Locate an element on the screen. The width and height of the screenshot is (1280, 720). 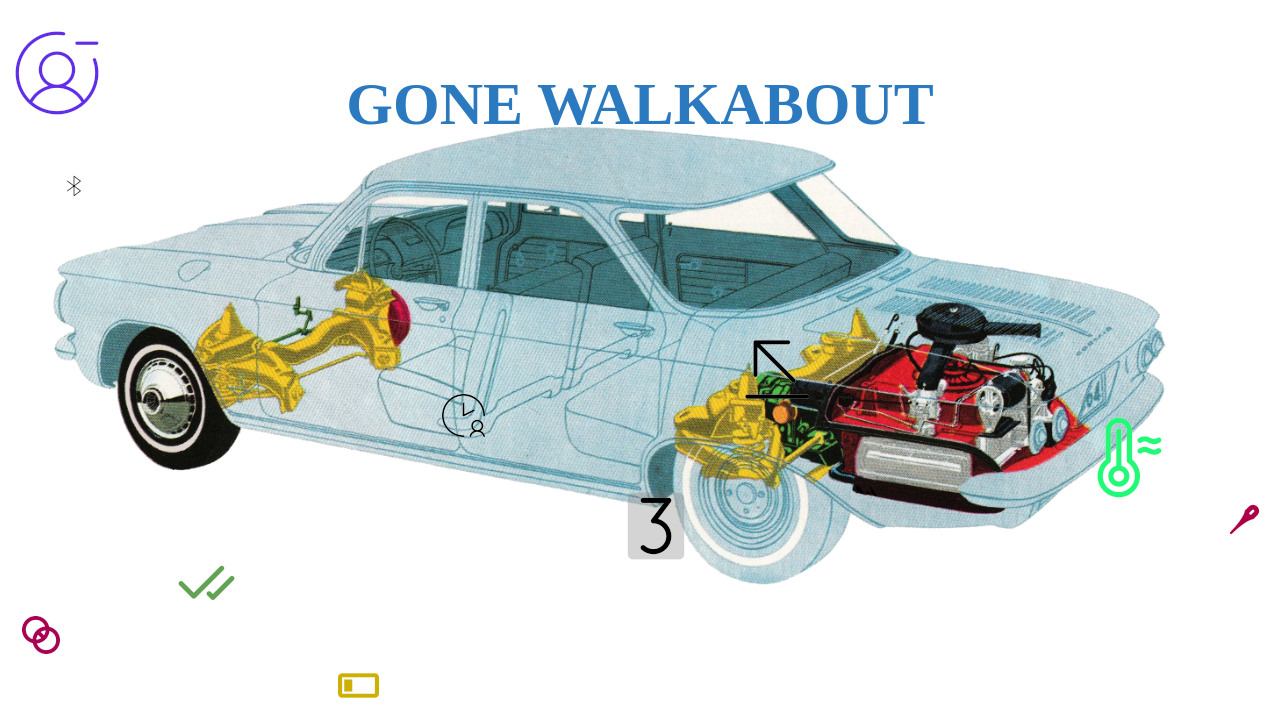
indicates step three in a multi-step process is located at coordinates (656, 526).